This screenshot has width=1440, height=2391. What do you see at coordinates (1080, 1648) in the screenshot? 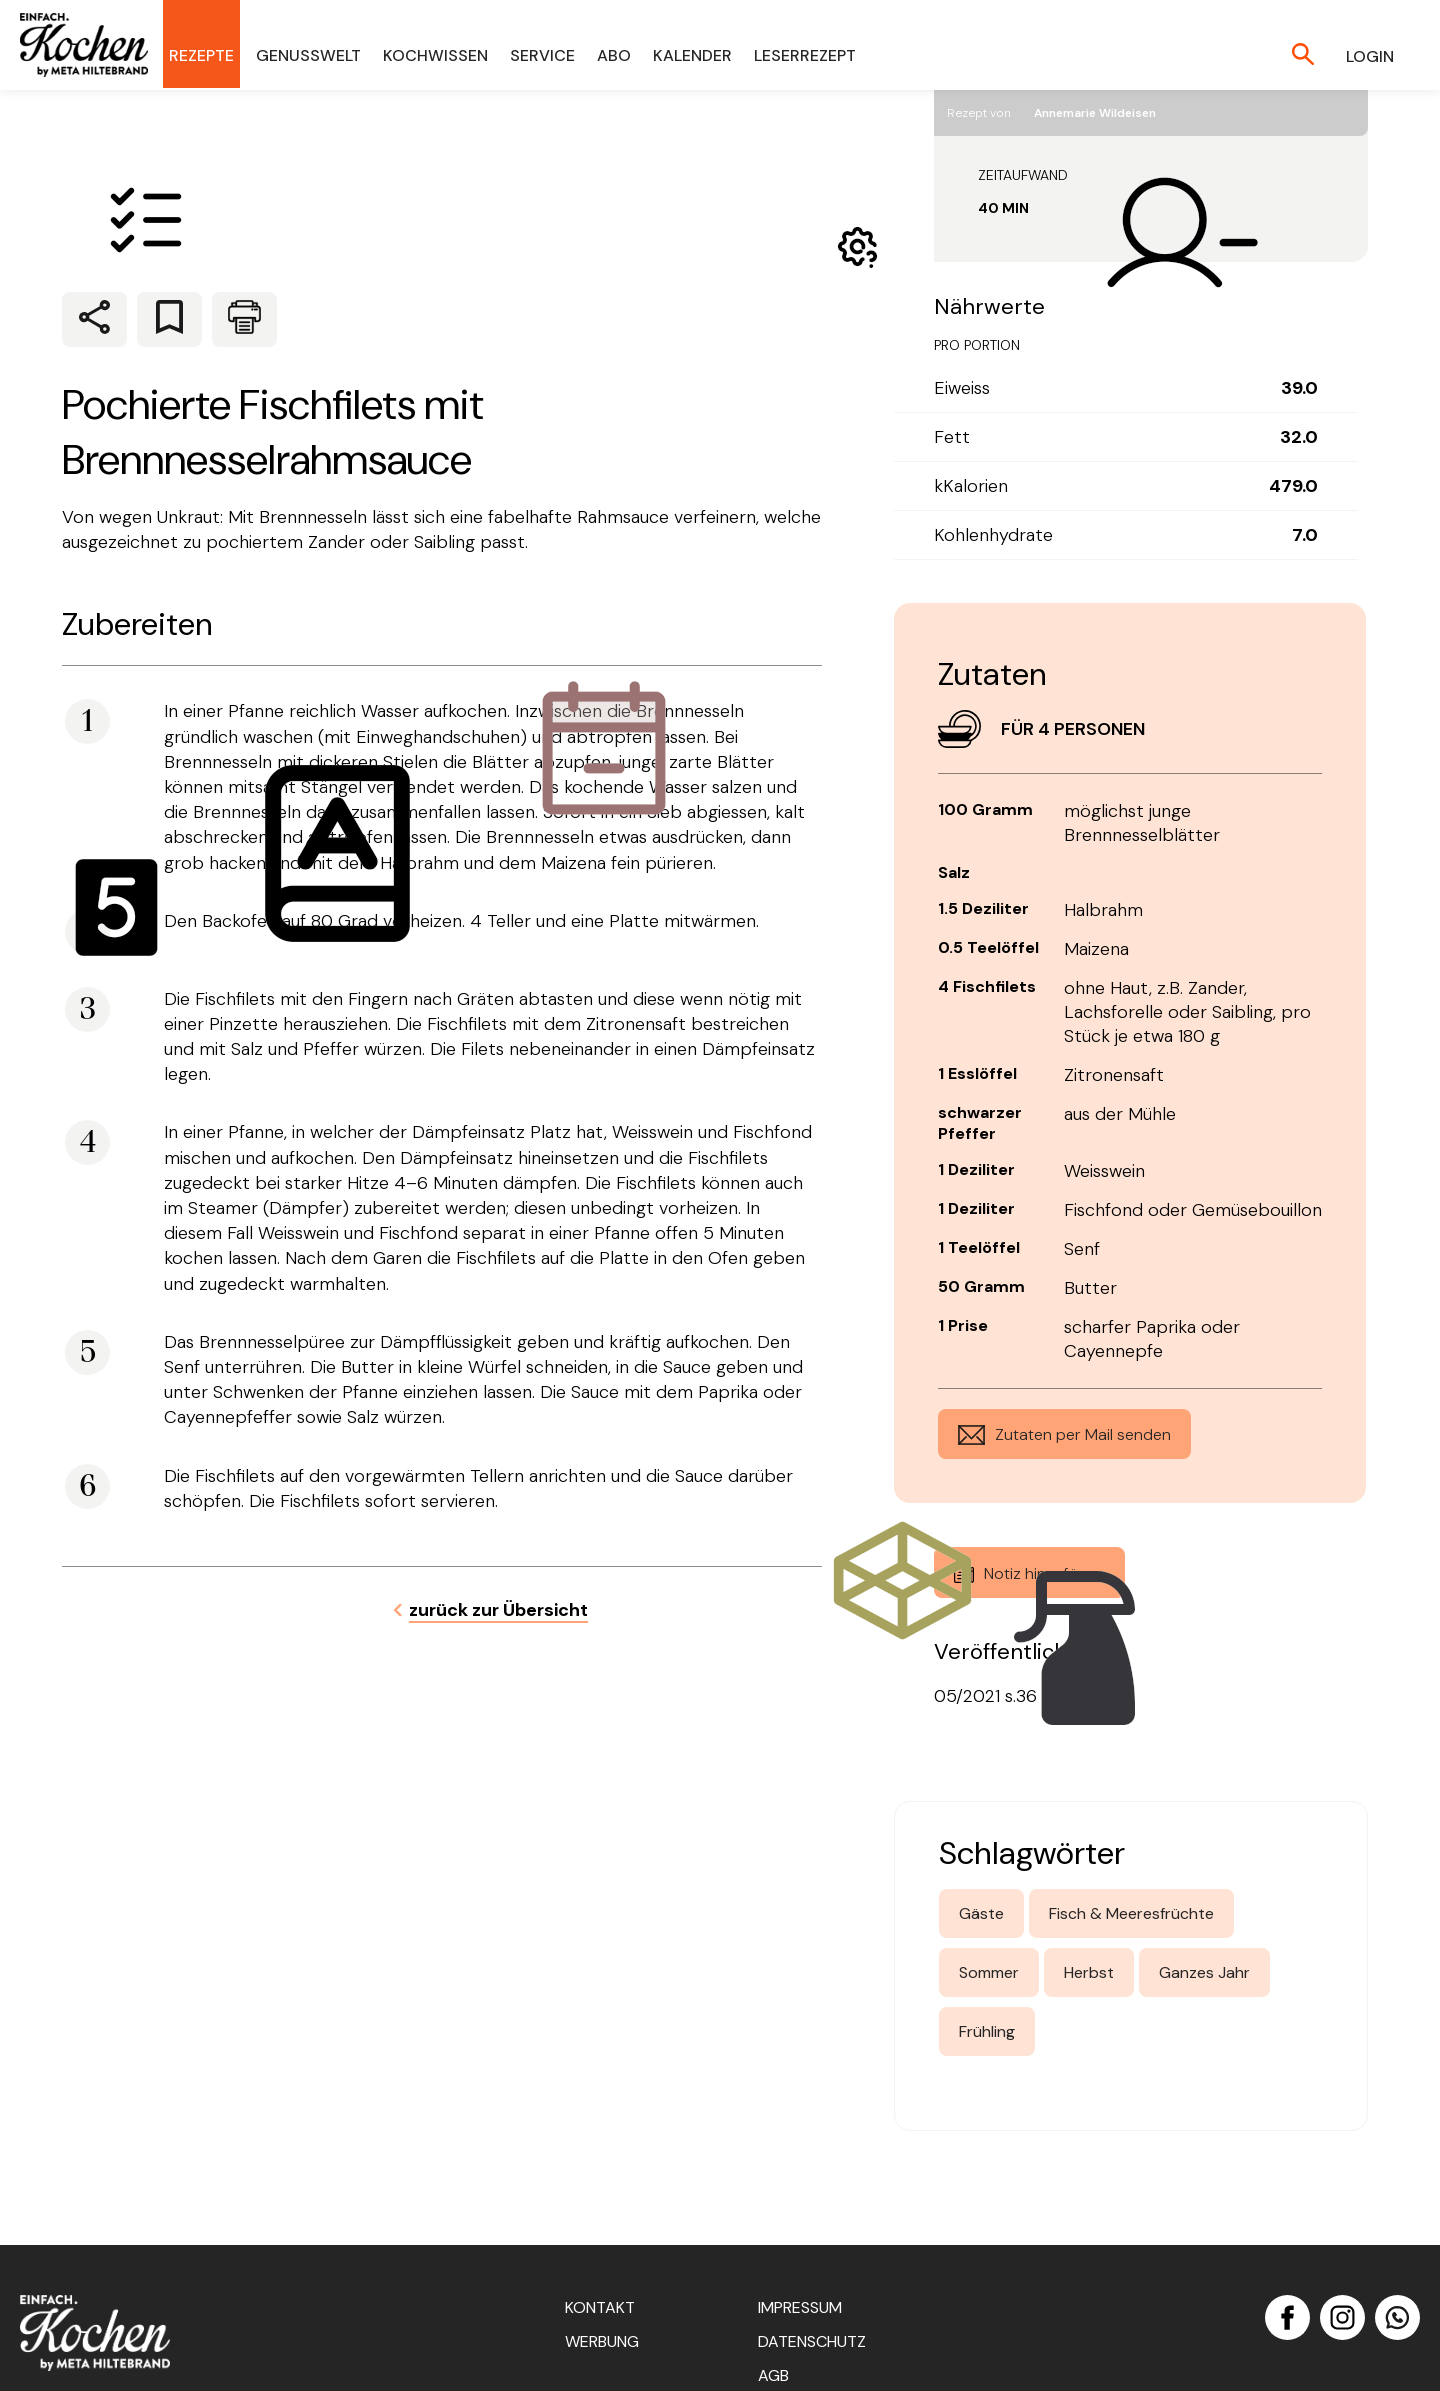
I see `access cleaning or maintenance tools` at bounding box center [1080, 1648].